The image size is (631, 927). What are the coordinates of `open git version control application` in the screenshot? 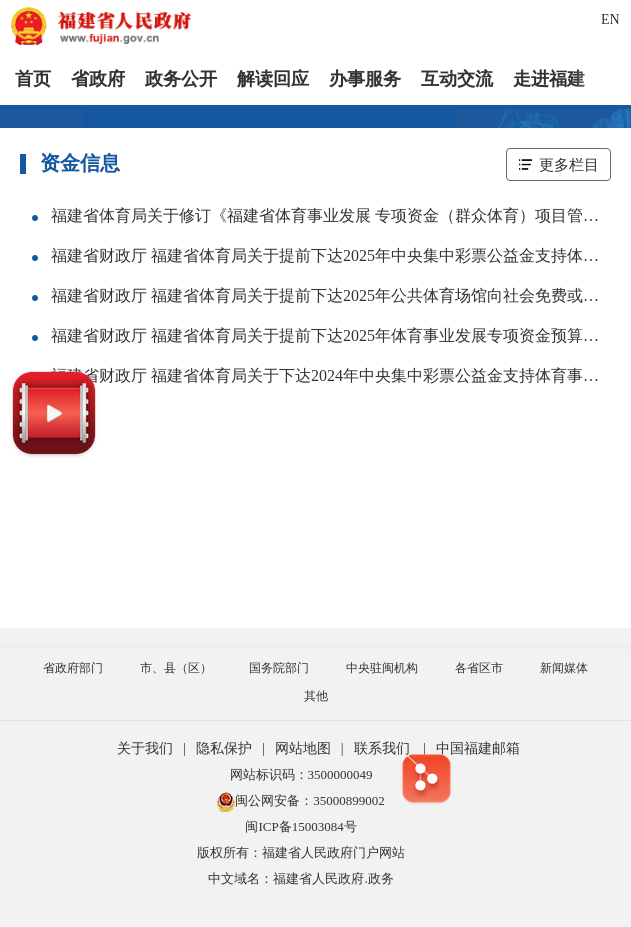 It's located at (426, 778).